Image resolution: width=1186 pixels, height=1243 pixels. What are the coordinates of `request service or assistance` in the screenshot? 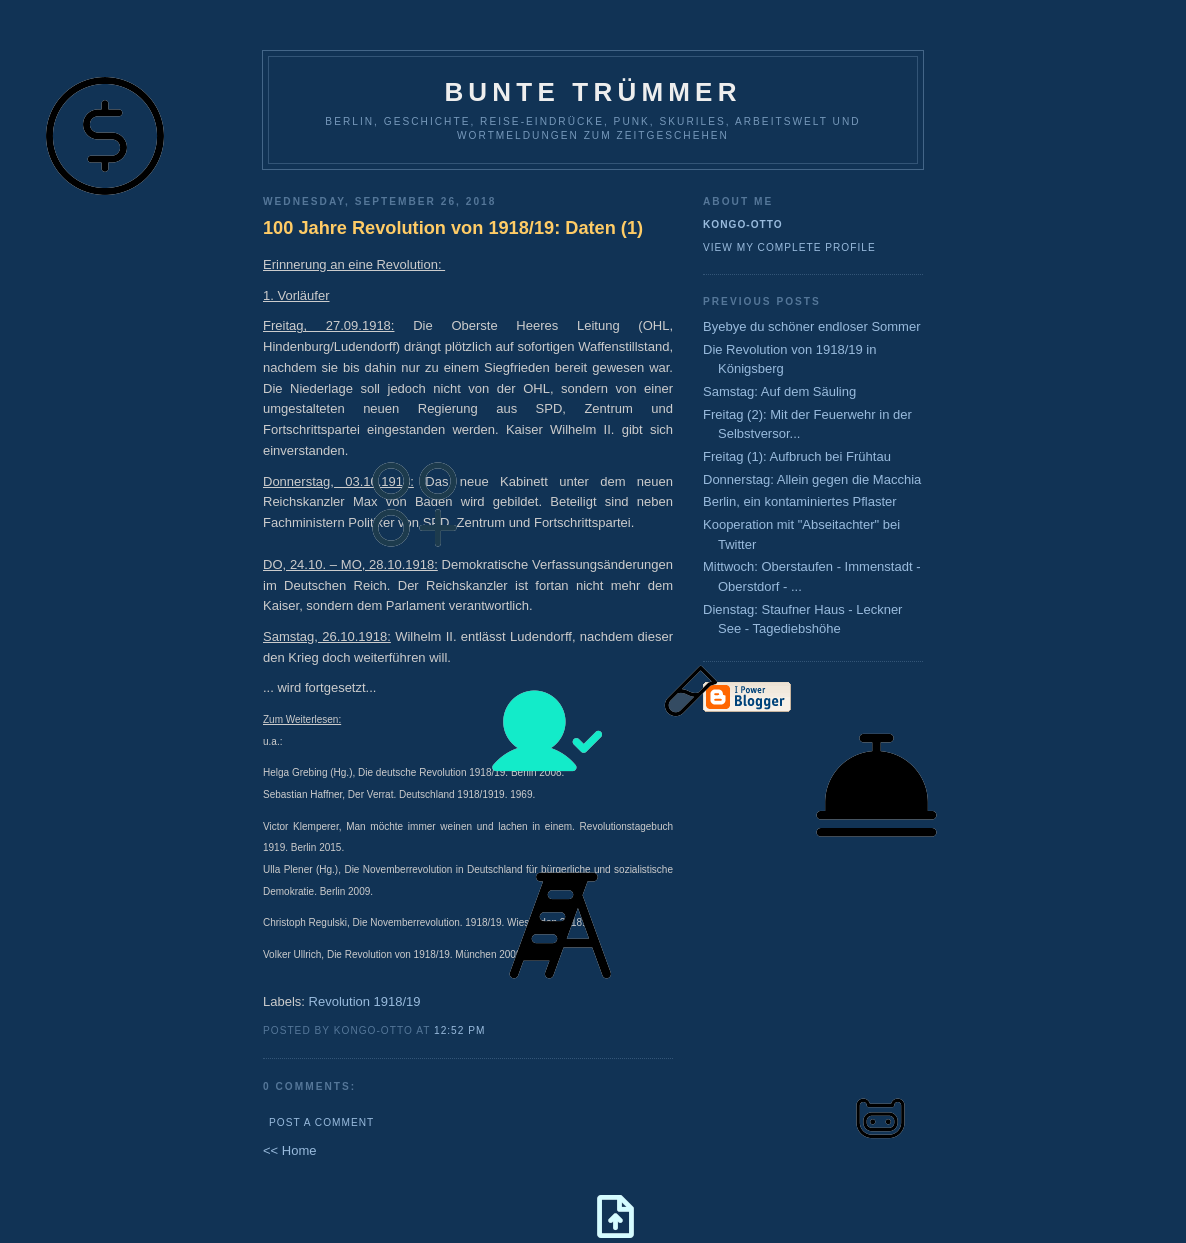 It's located at (876, 789).